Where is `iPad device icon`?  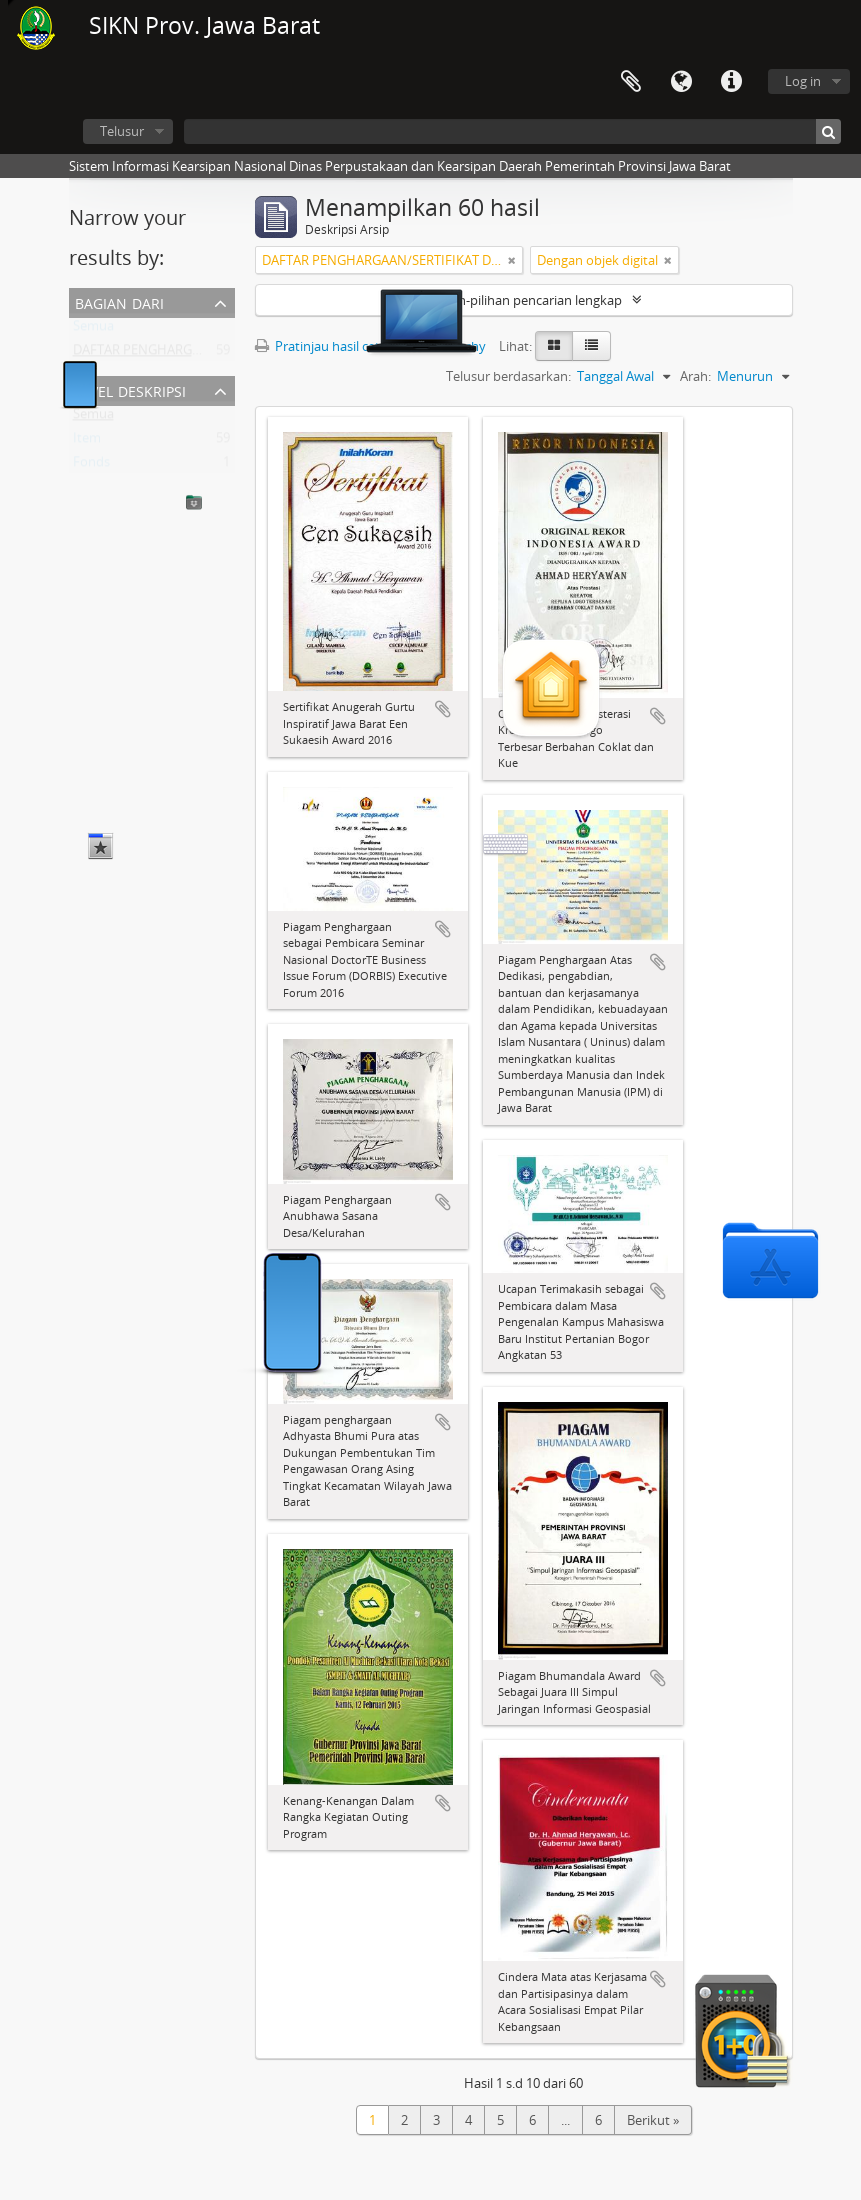 iPad device icon is located at coordinates (80, 385).